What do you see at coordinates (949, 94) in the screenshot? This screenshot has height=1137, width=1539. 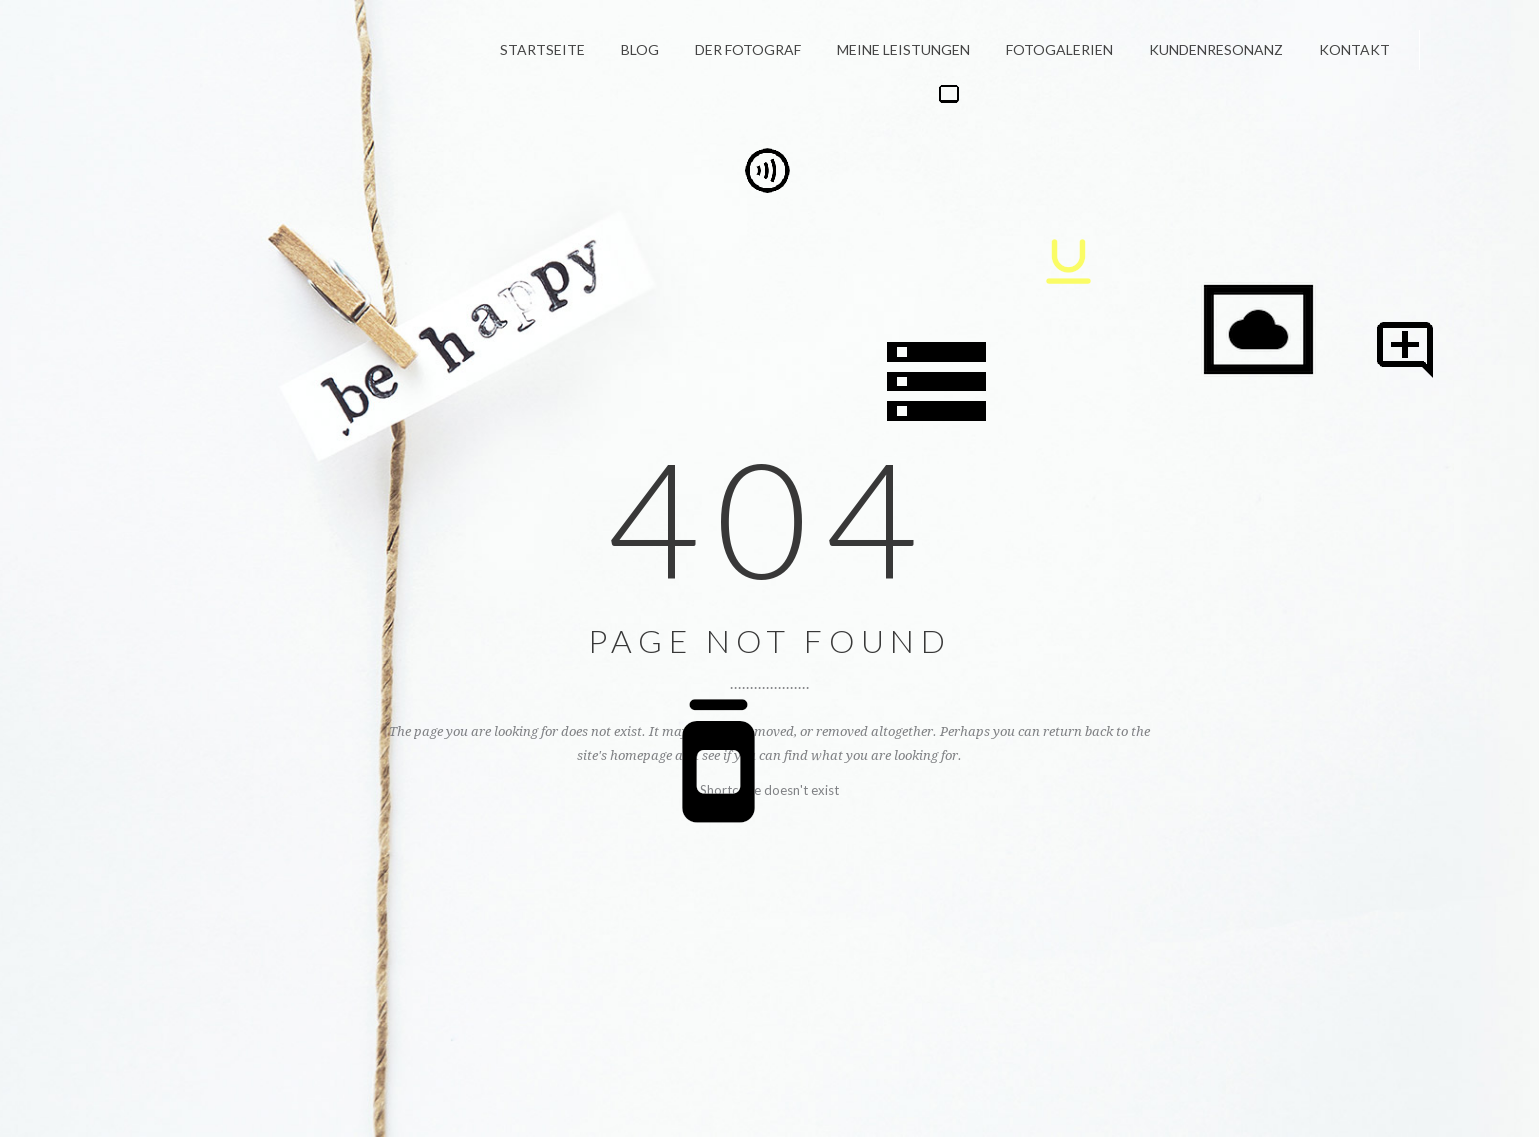 I see `crop image to 3:2 aspect ratio` at bounding box center [949, 94].